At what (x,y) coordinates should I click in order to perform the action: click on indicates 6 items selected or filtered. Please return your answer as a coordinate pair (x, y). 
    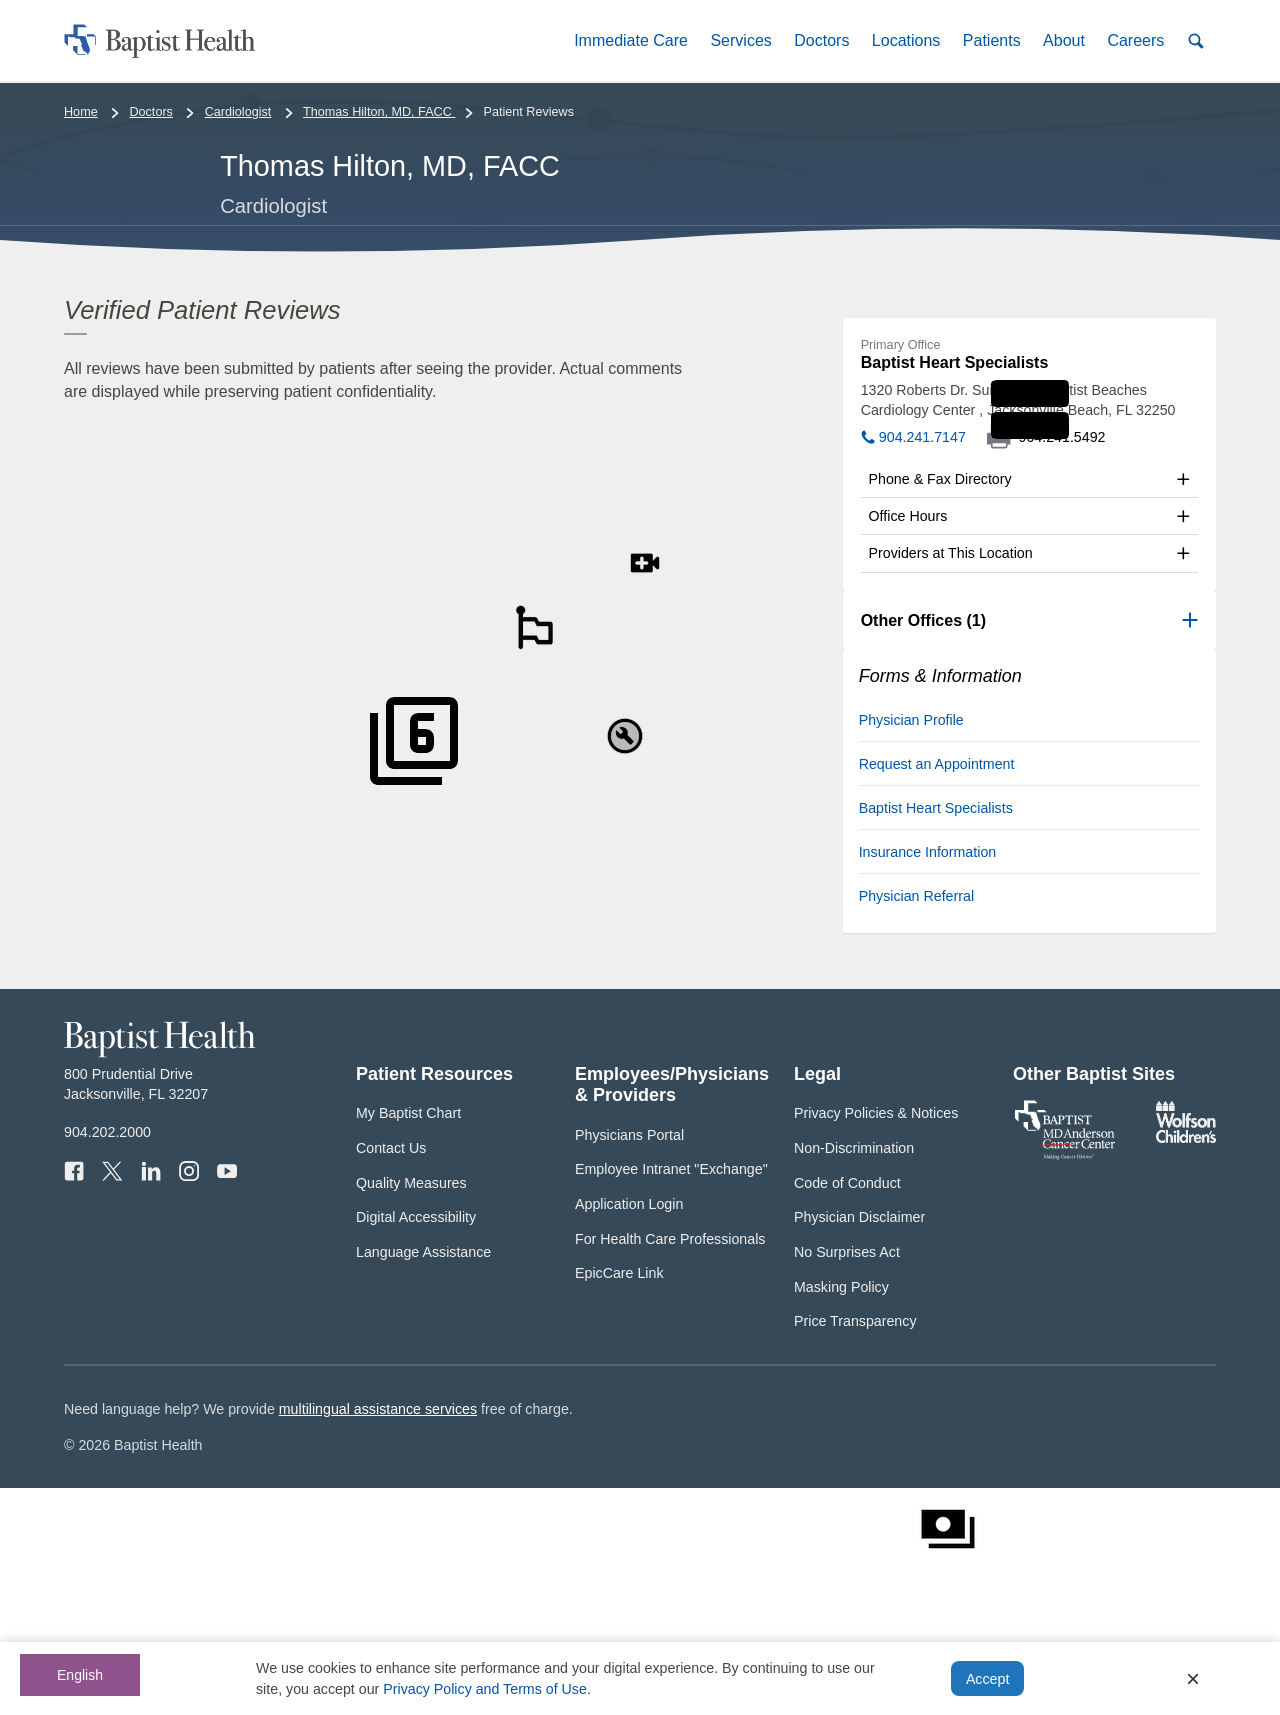
    Looking at the image, I should click on (414, 741).